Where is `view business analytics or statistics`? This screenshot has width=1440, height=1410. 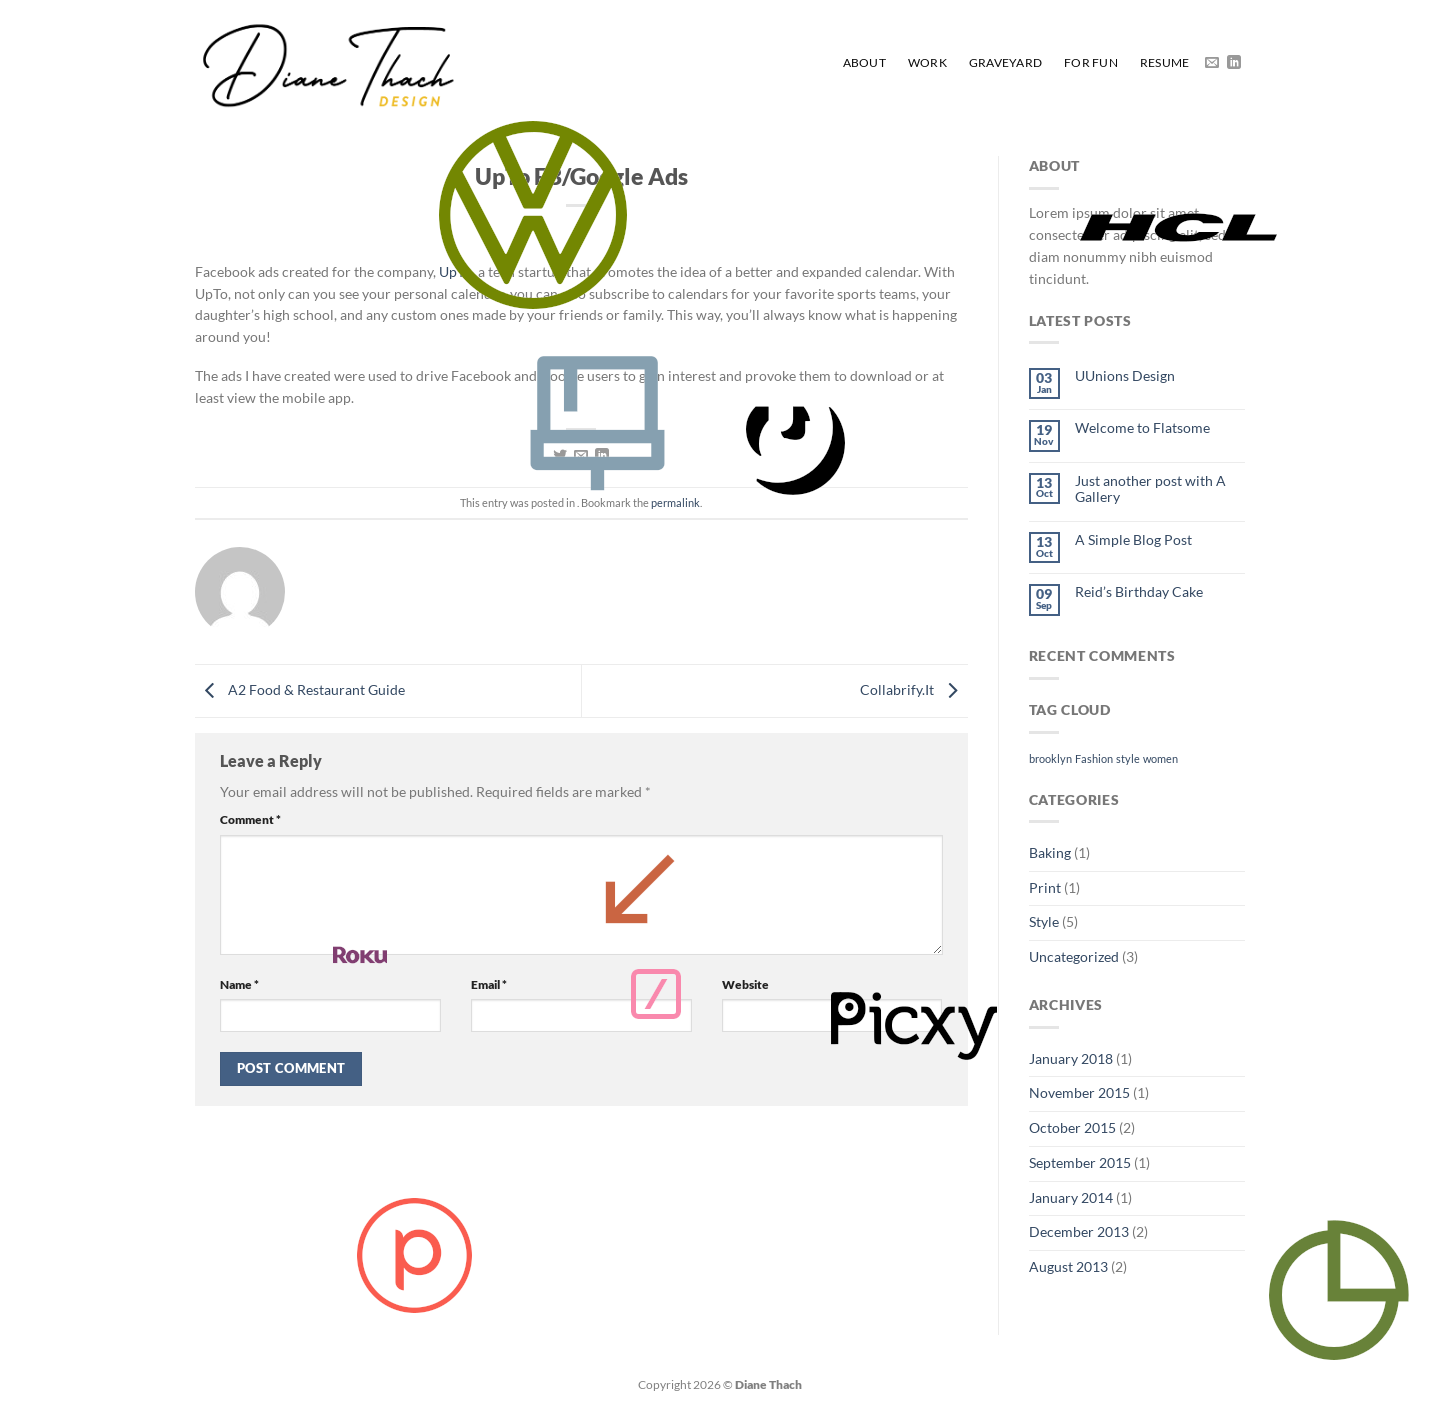 view business analytics or statistics is located at coordinates (1334, 1295).